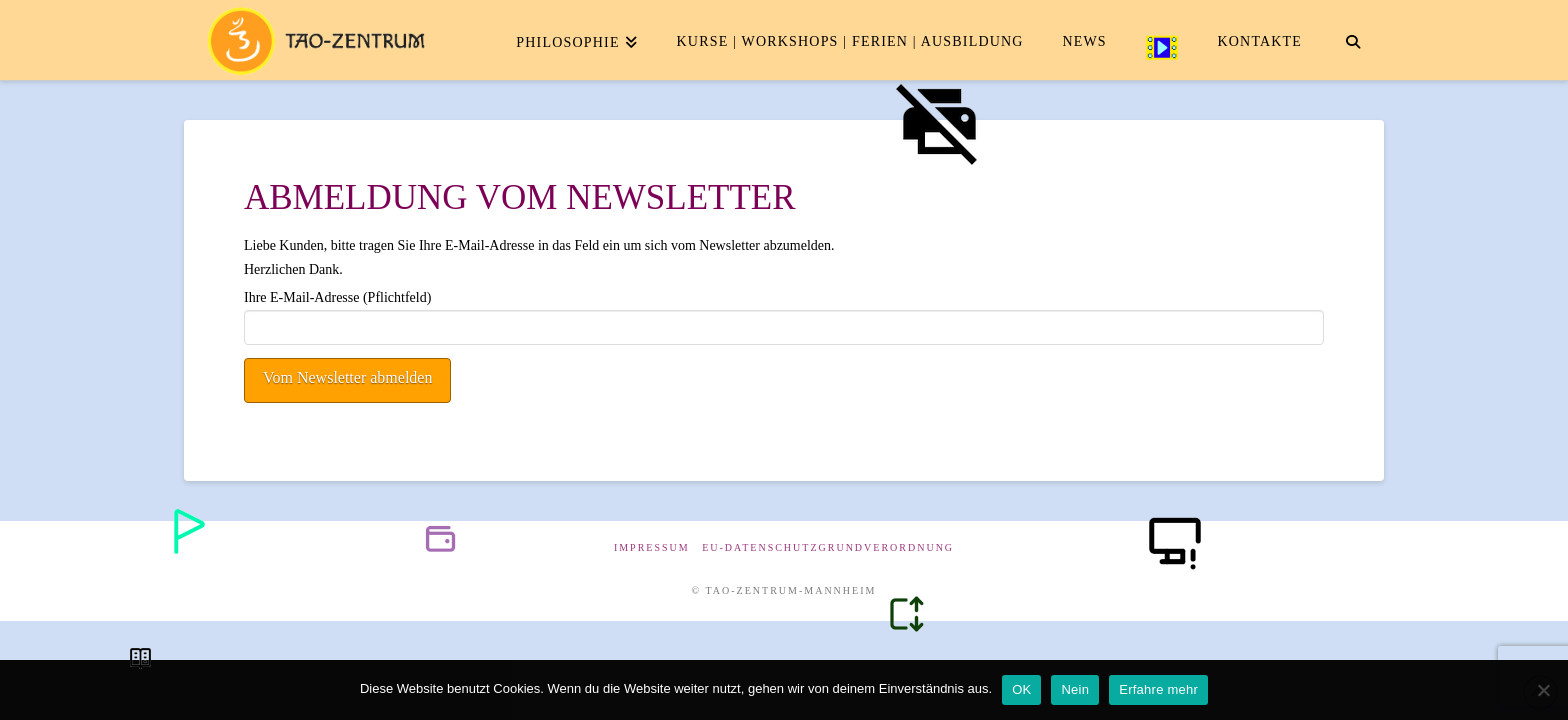  Describe the element at coordinates (939, 121) in the screenshot. I see `printing is unavailable or disabled` at that location.